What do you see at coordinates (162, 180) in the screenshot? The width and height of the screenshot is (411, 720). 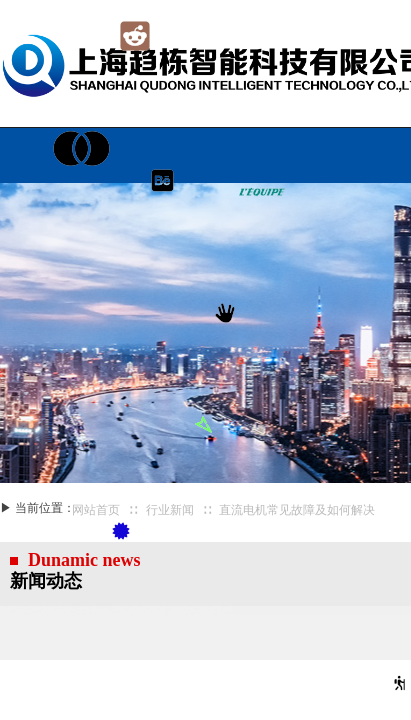 I see `visit Behance profile or portfolio` at bounding box center [162, 180].